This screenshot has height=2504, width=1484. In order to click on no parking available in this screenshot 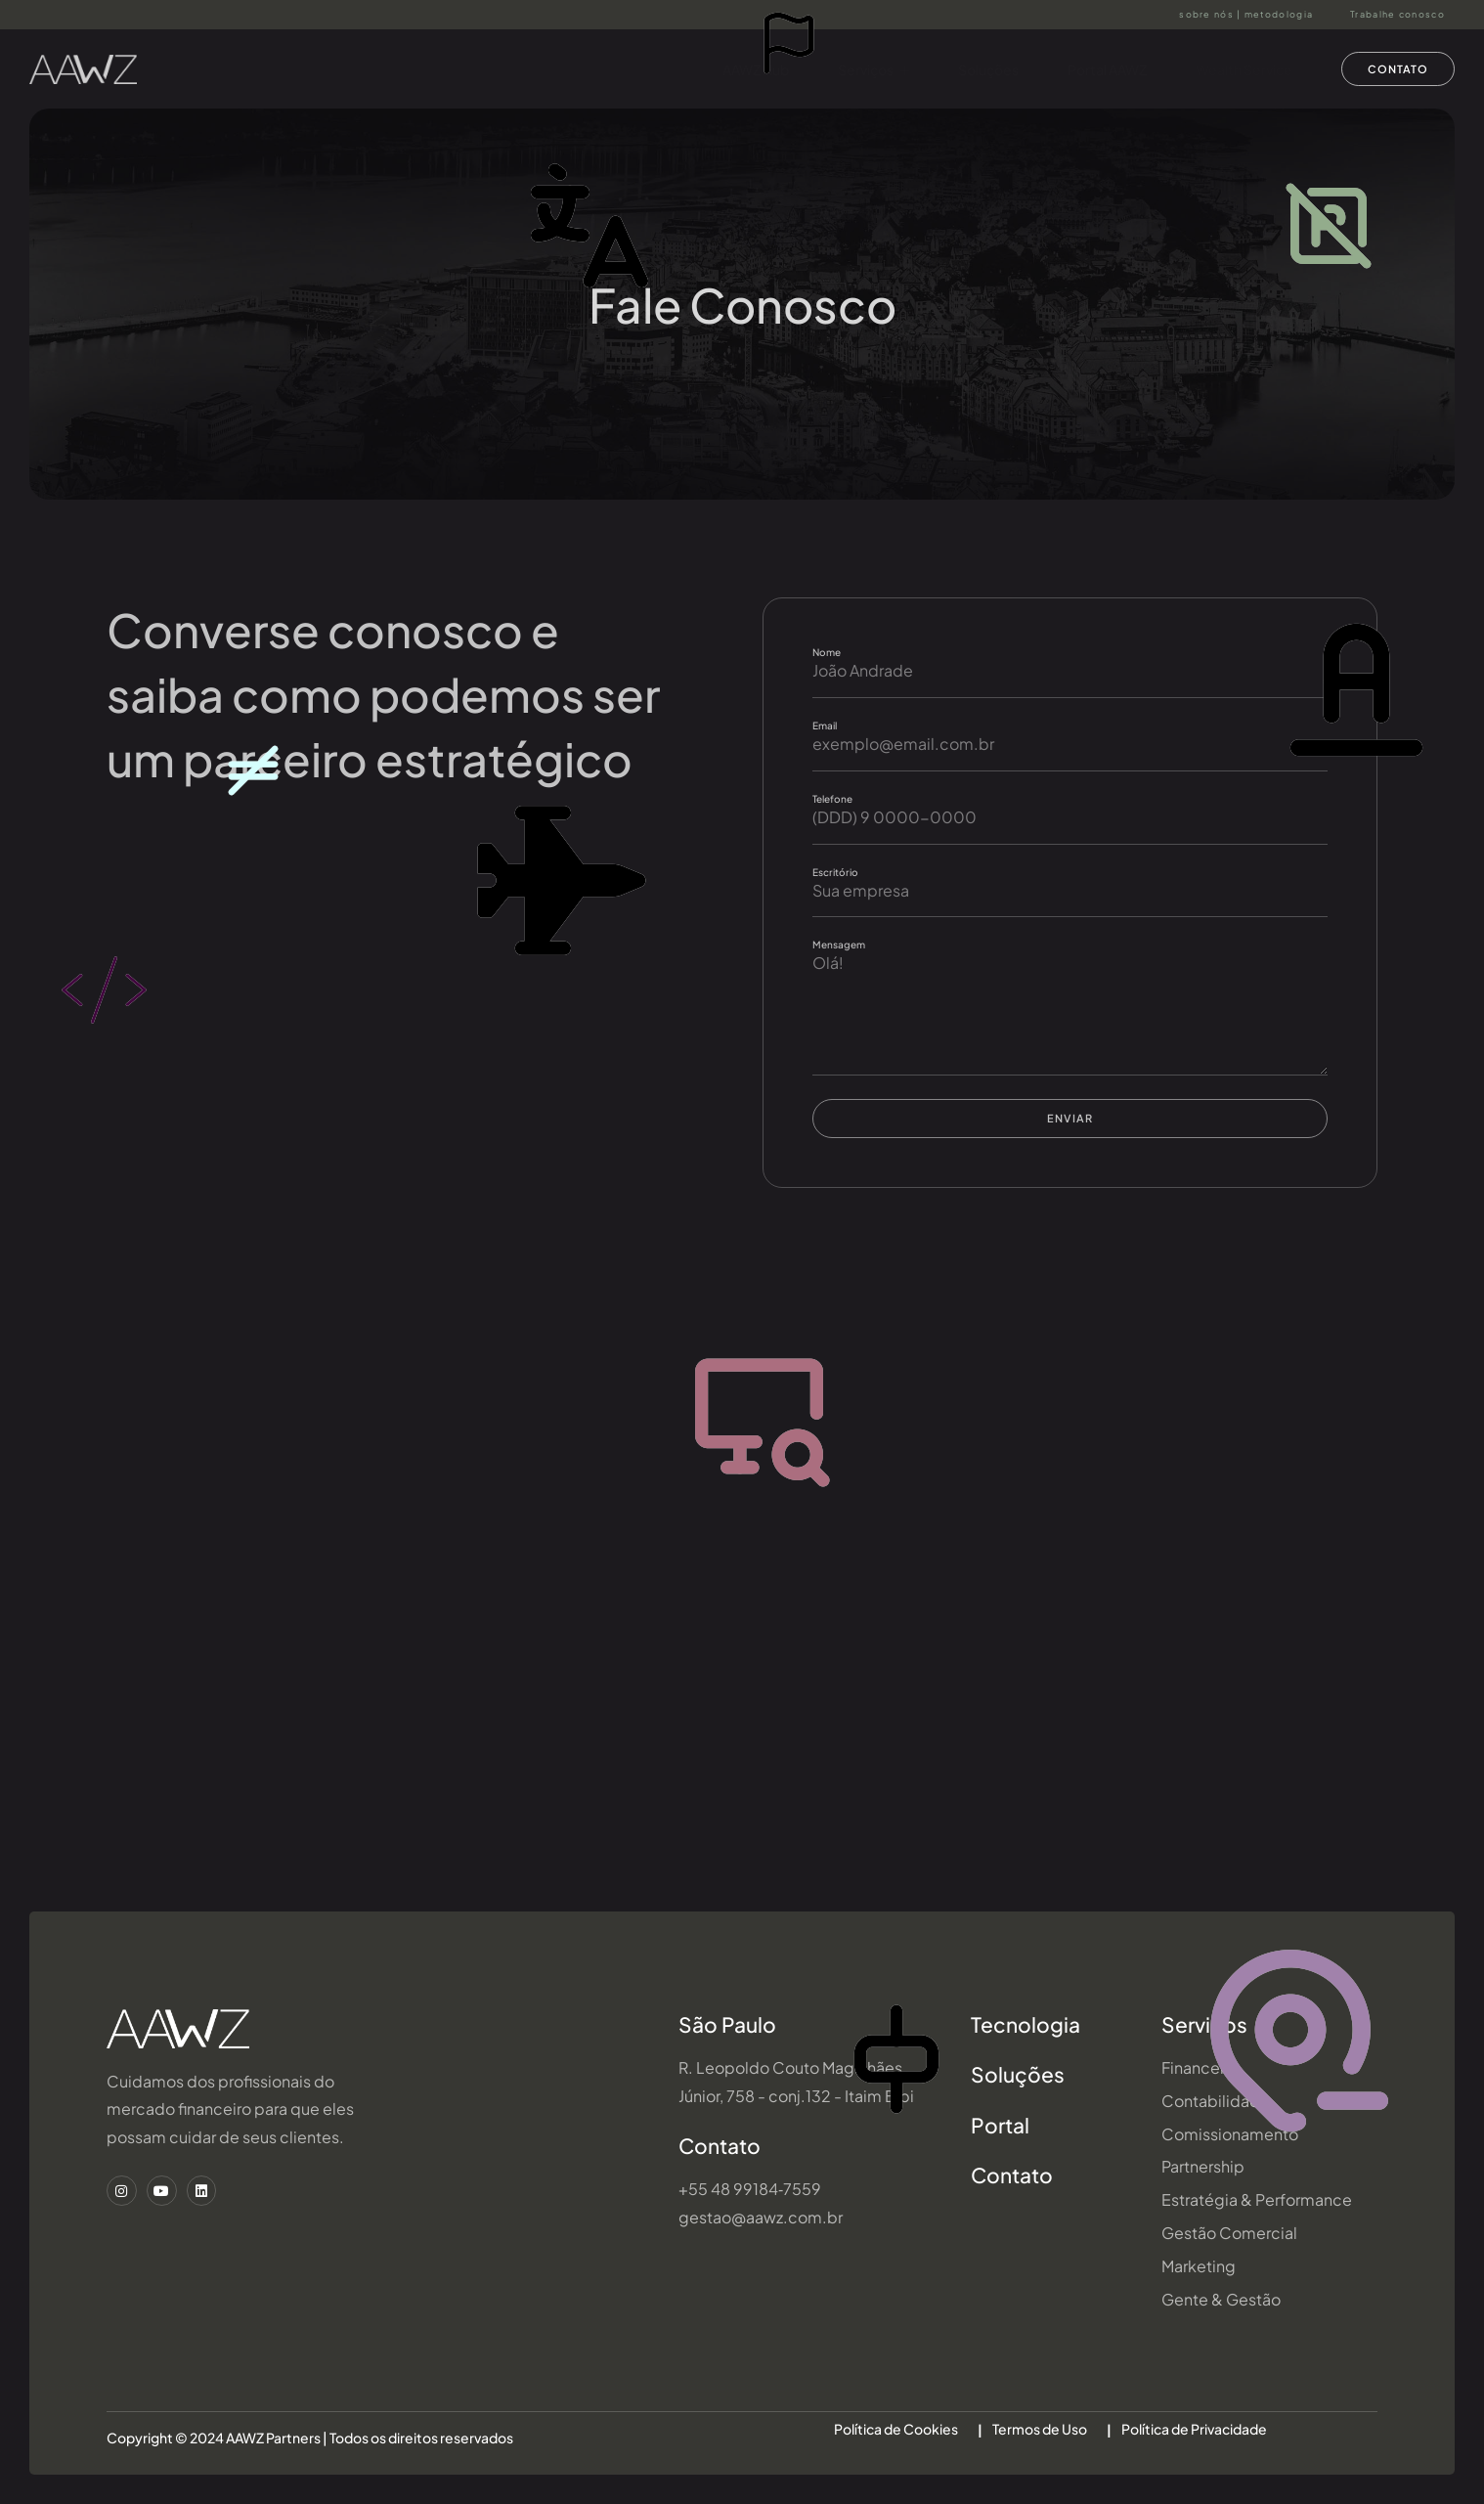, I will do `click(1329, 226)`.